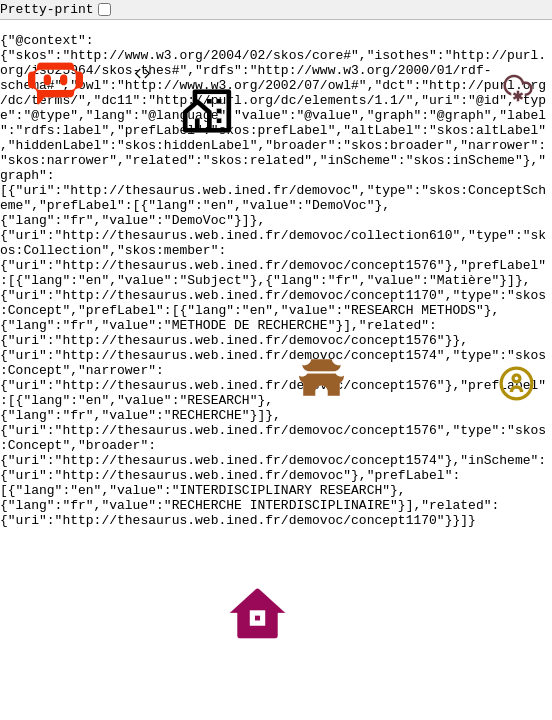  Describe the element at coordinates (516, 383) in the screenshot. I see `access your account or profile` at that location.